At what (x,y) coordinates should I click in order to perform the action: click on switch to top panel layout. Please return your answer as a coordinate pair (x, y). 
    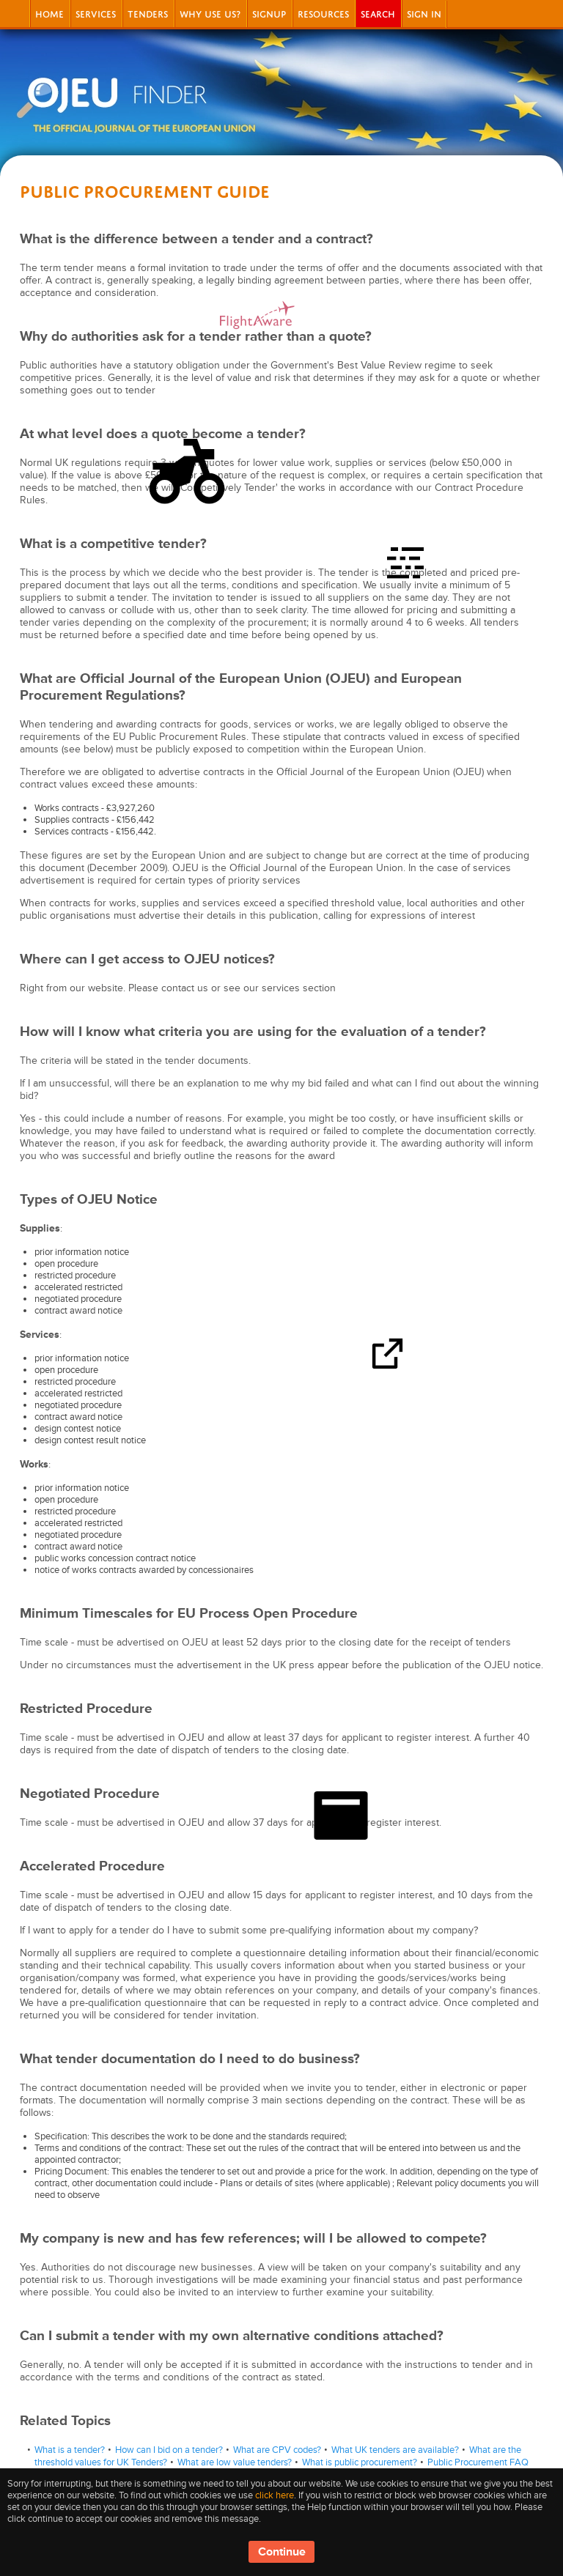
    Looking at the image, I should click on (341, 1816).